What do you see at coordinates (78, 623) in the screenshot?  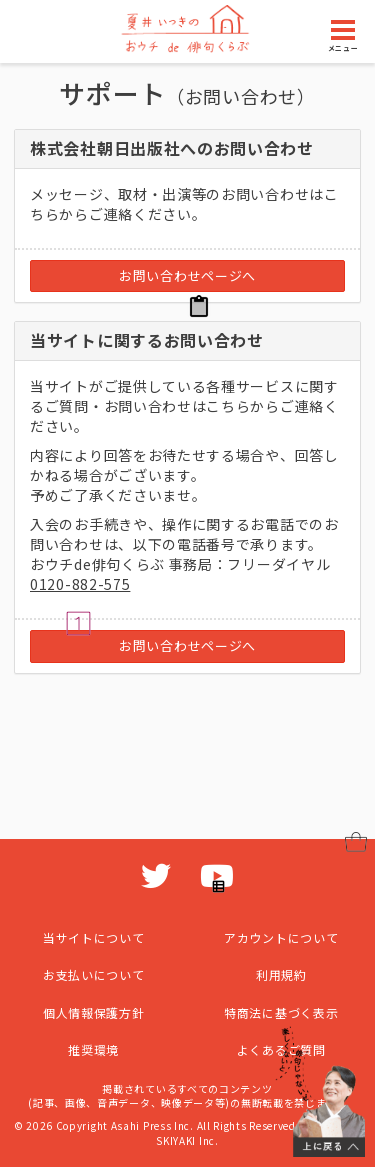 I see `indicates the first step in a process` at bounding box center [78, 623].